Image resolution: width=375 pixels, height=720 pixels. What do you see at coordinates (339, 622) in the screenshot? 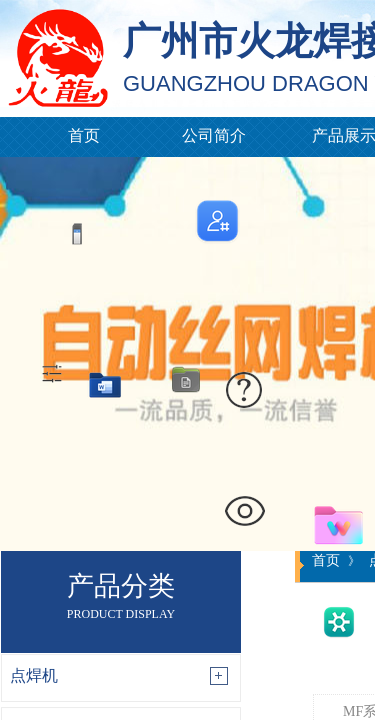
I see `open solaar app for managing logitech wireless devices` at bounding box center [339, 622].